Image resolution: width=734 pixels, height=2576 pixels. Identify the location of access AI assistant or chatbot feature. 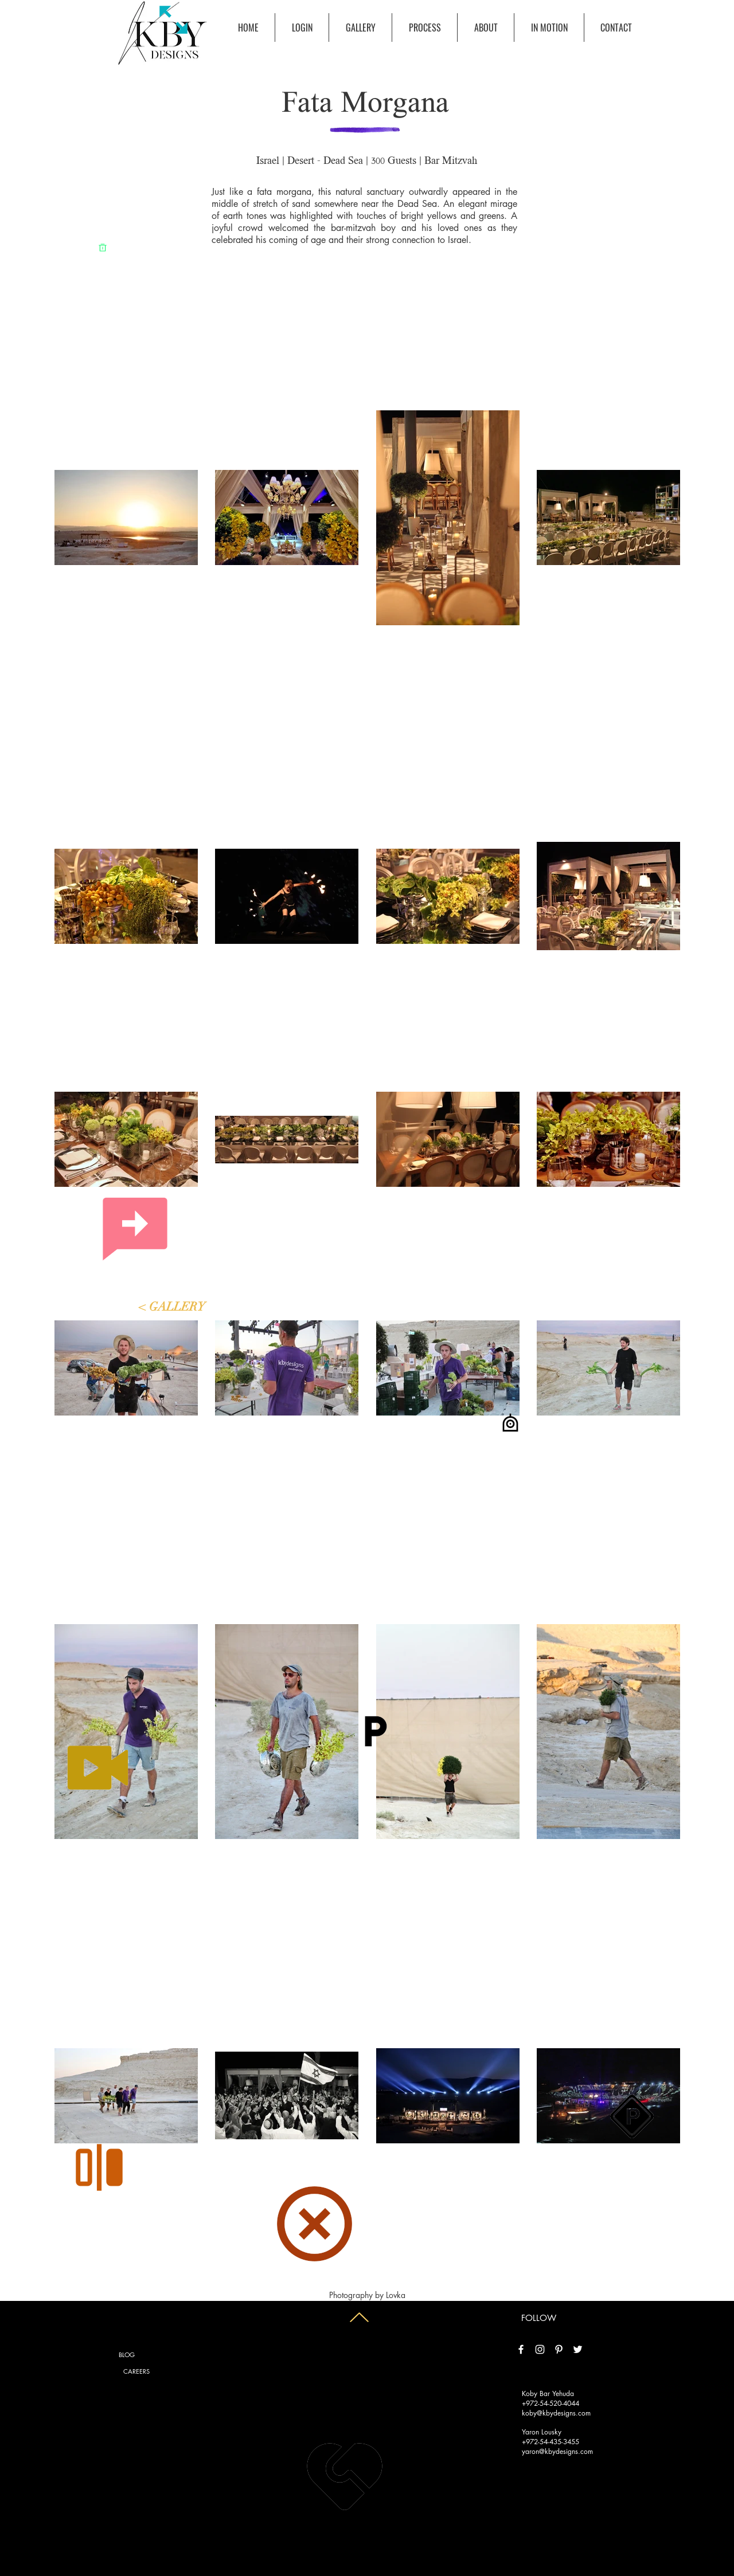
(510, 1423).